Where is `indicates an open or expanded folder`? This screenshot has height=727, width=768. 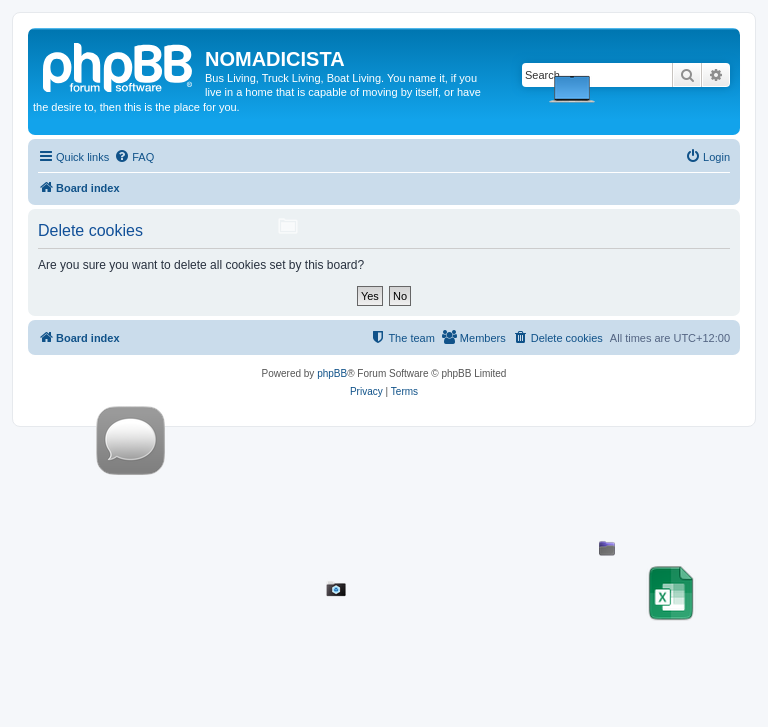
indicates an open or expanded folder is located at coordinates (607, 548).